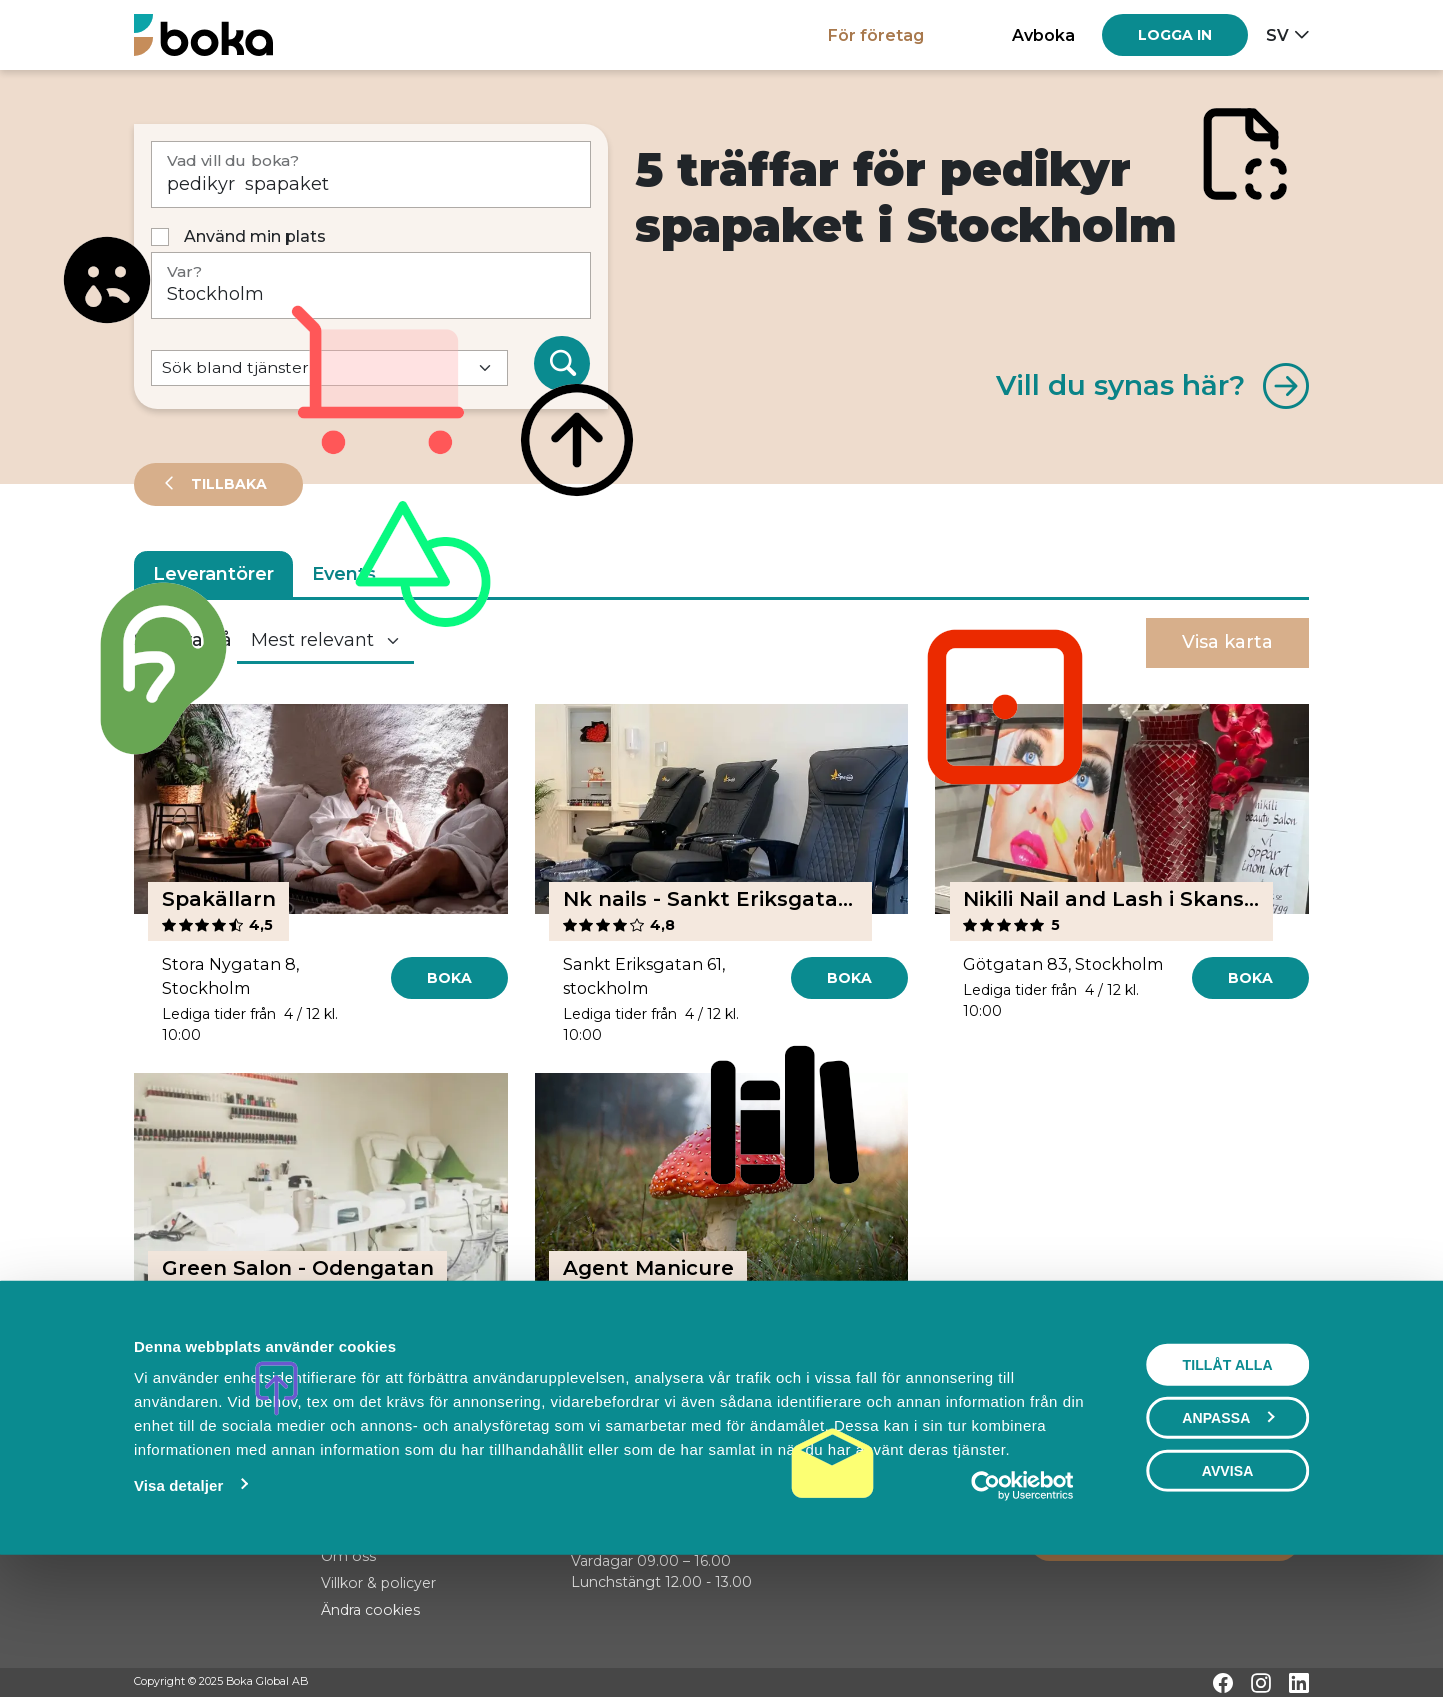 Image resolution: width=1443 pixels, height=1697 pixels. Describe the element at coordinates (785, 1115) in the screenshot. I see `access your saved content library` at that location.